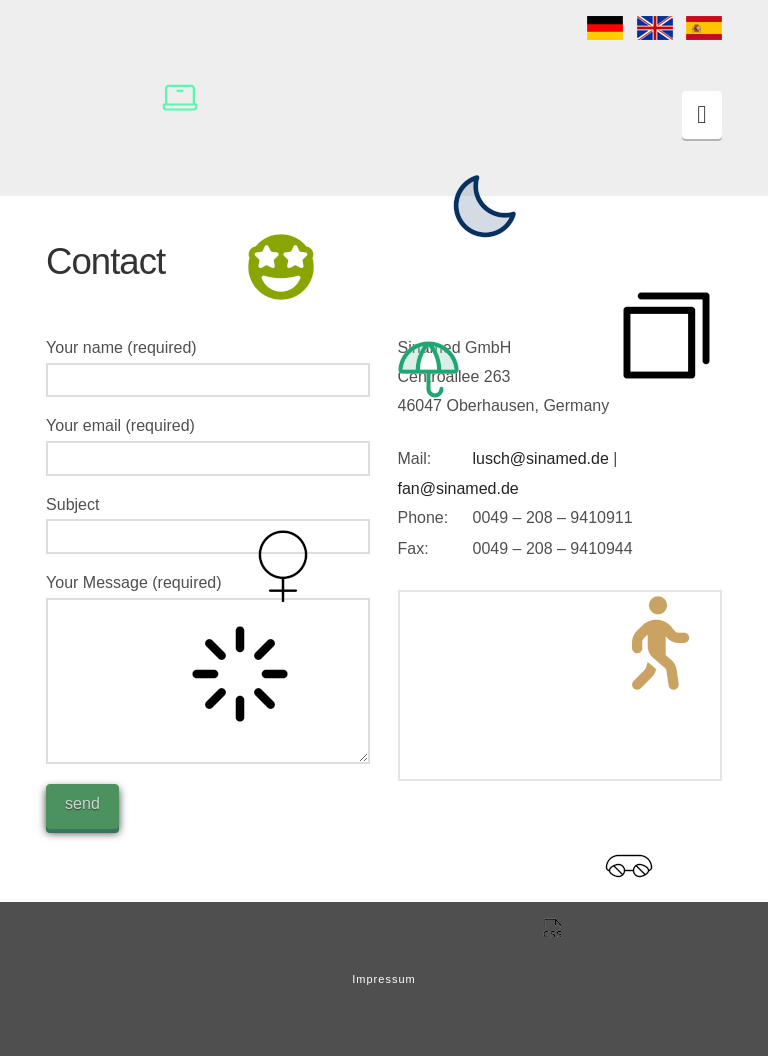 This screenshot has height=1056, width=768. What do you see at coordinates (283, 565) in the screenshot?
I see `select female gender option` at bounding box center [283, 565].